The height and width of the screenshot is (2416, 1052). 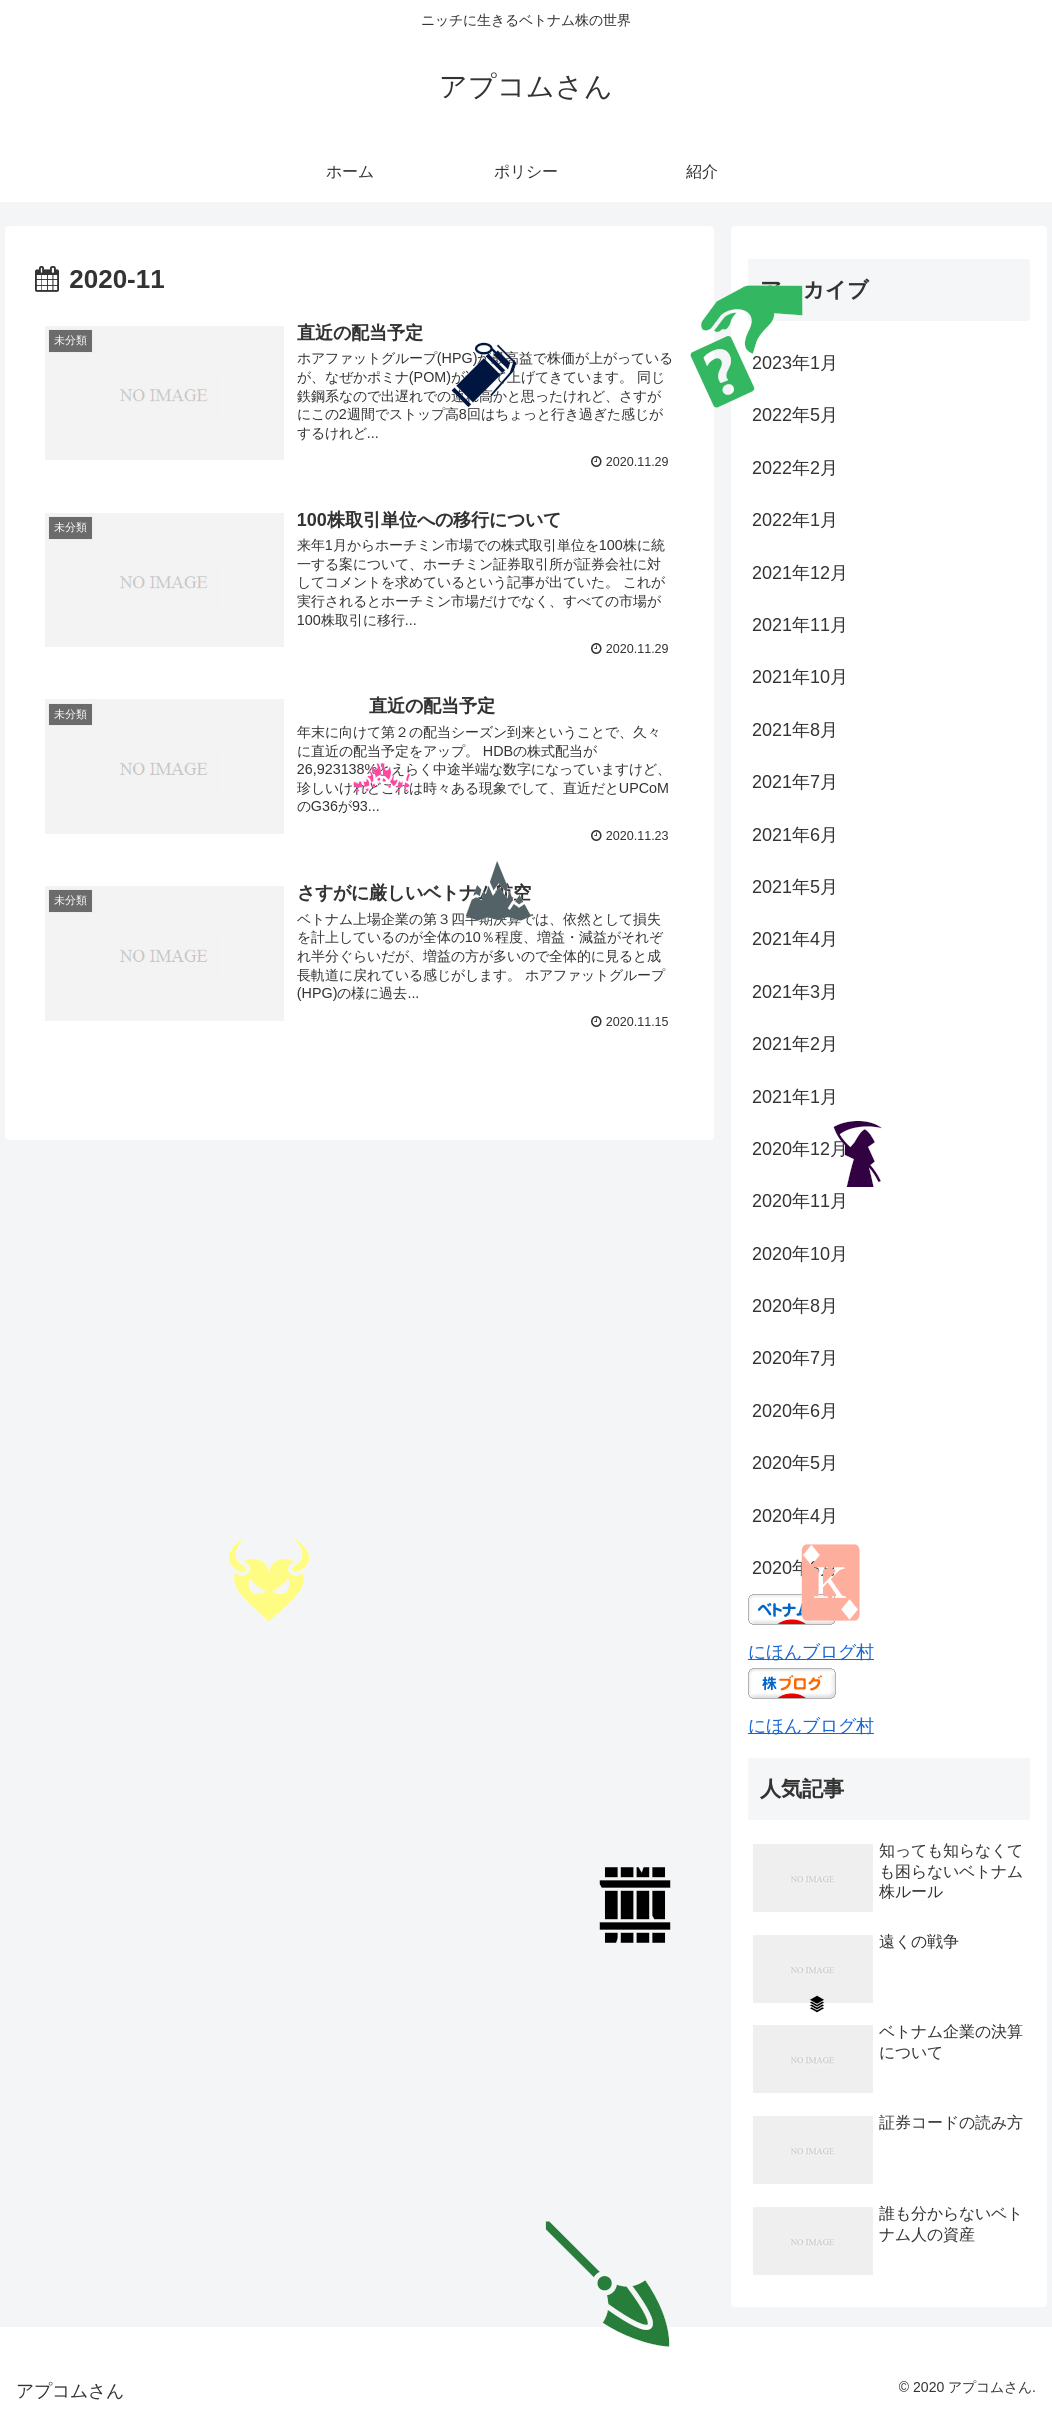 What do you see at coordinates (859, 1154) in the screenshot?
I see `indicates death or game over state` at bounding box center [859, 1154].